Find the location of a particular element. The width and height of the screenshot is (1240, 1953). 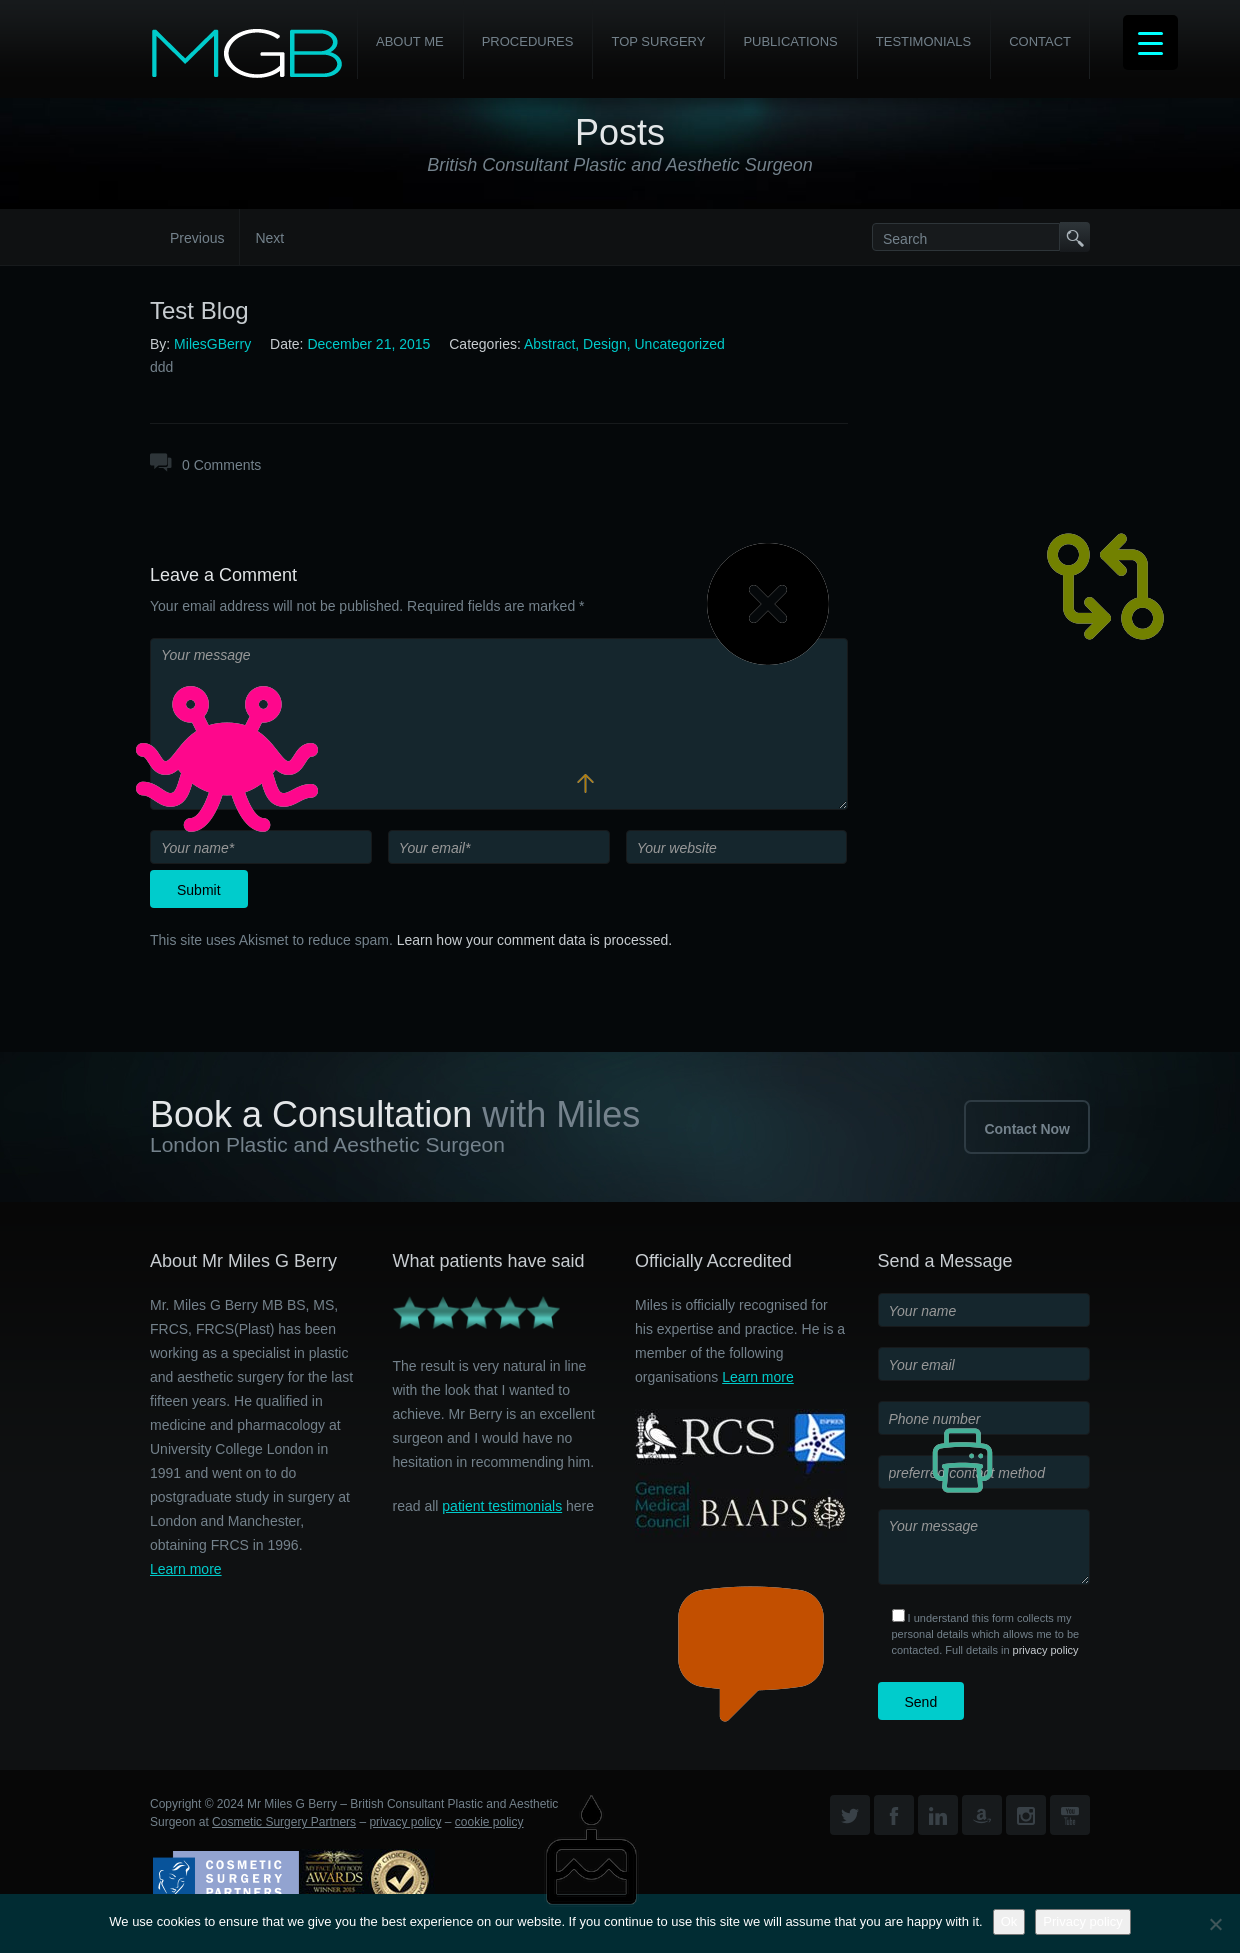

open chat or messaging is located at coordinates (751, 1654).